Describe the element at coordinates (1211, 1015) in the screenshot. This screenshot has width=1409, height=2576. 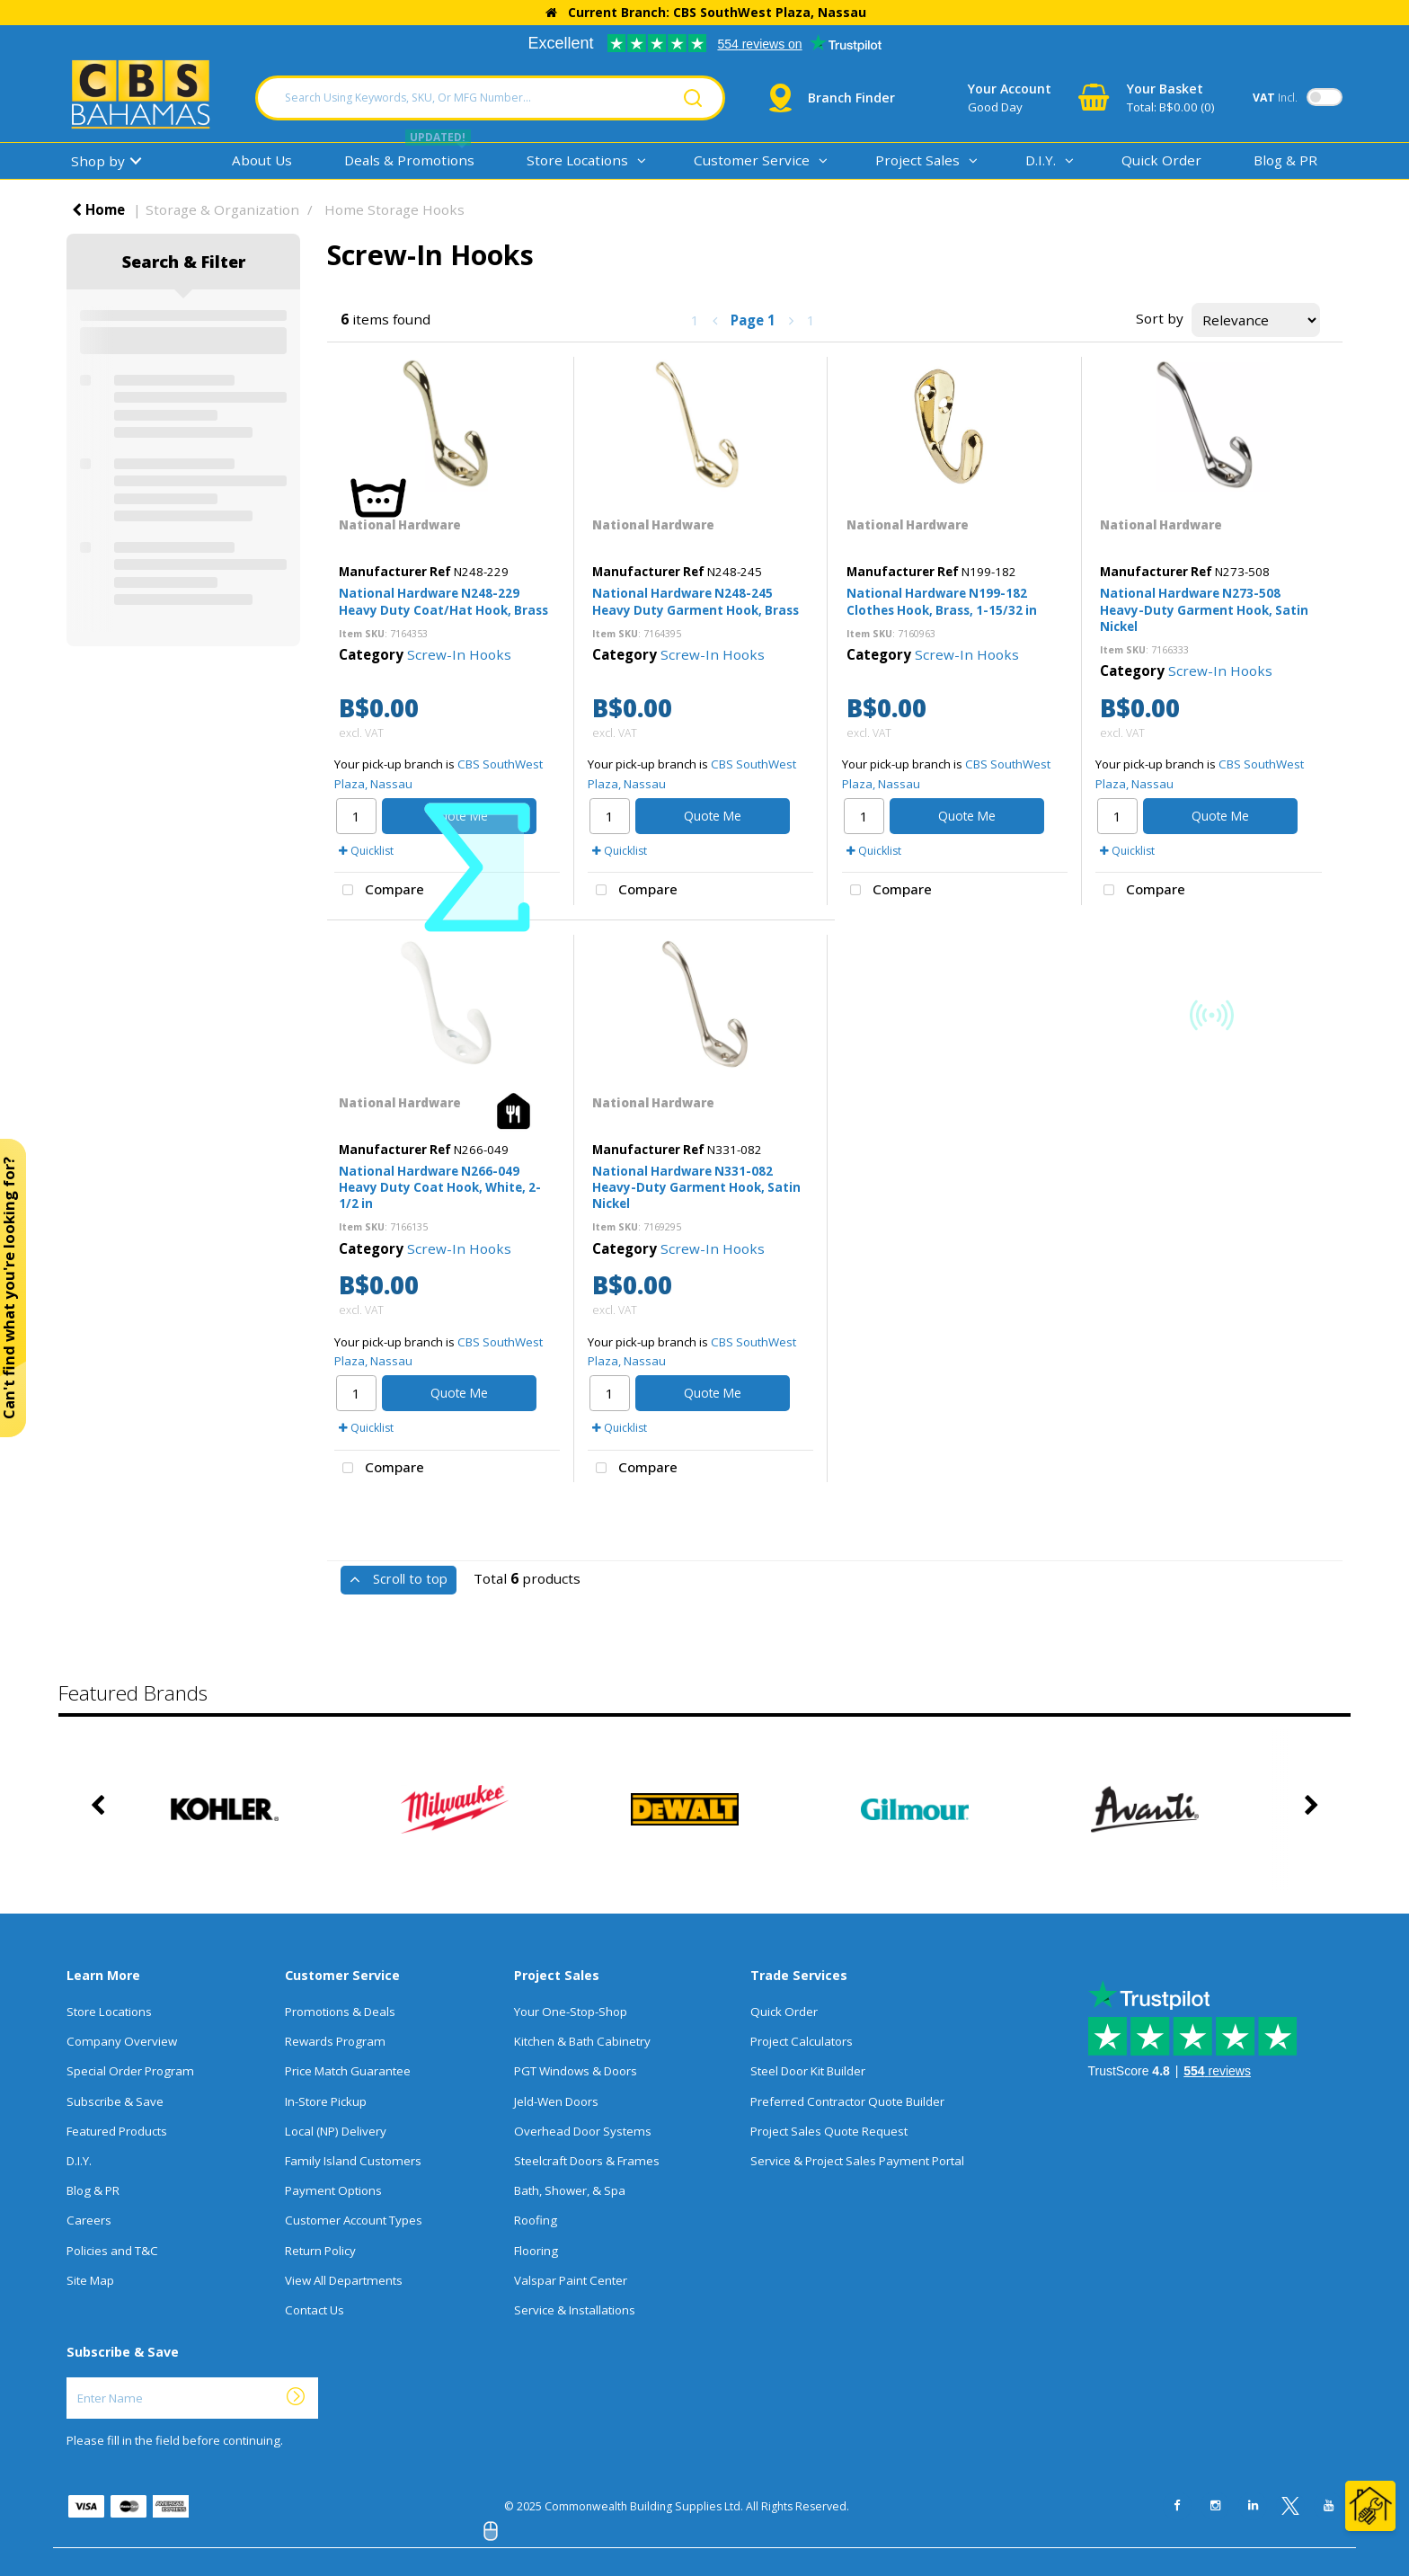
I see `access radio or audio streaming` at that location.